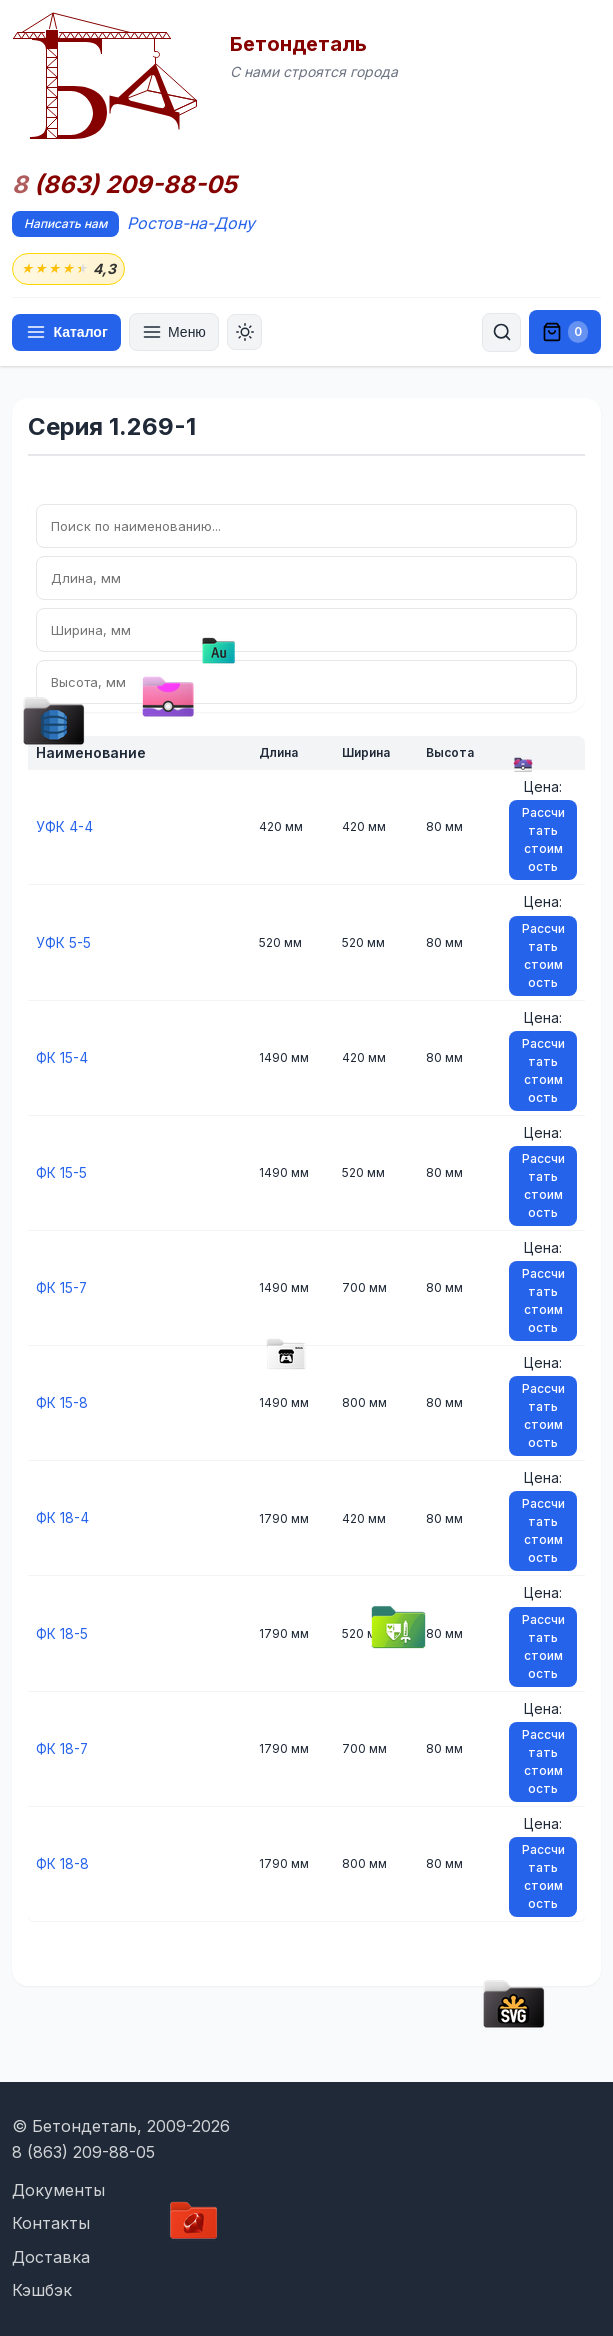 This screenshot has width=613, height=2336. I want to click on folder for pokémon dream ball collection or related files, so click(168, 698).